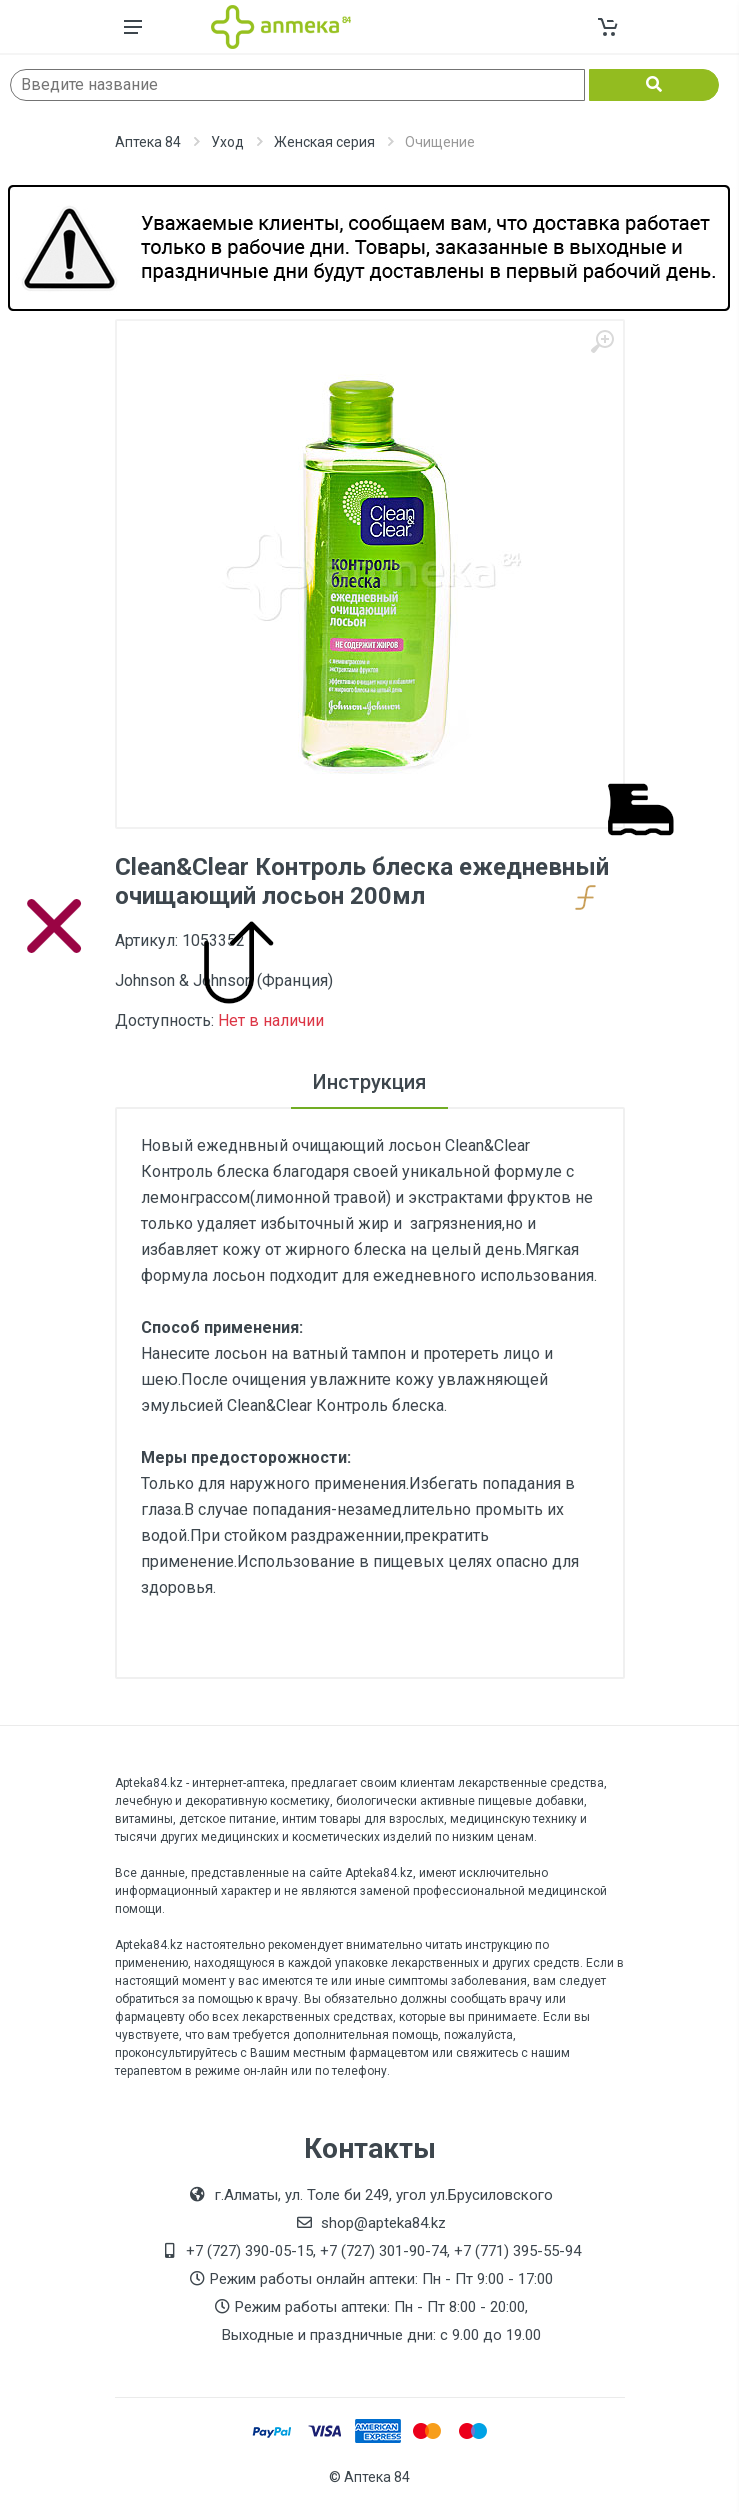 Image resolution: width=739 pixels, height=2512 pixels. What do you see at coordinates (235, 962) in the screenshot?
I see `redo or repeat last action` at bounding box center [235, 962].